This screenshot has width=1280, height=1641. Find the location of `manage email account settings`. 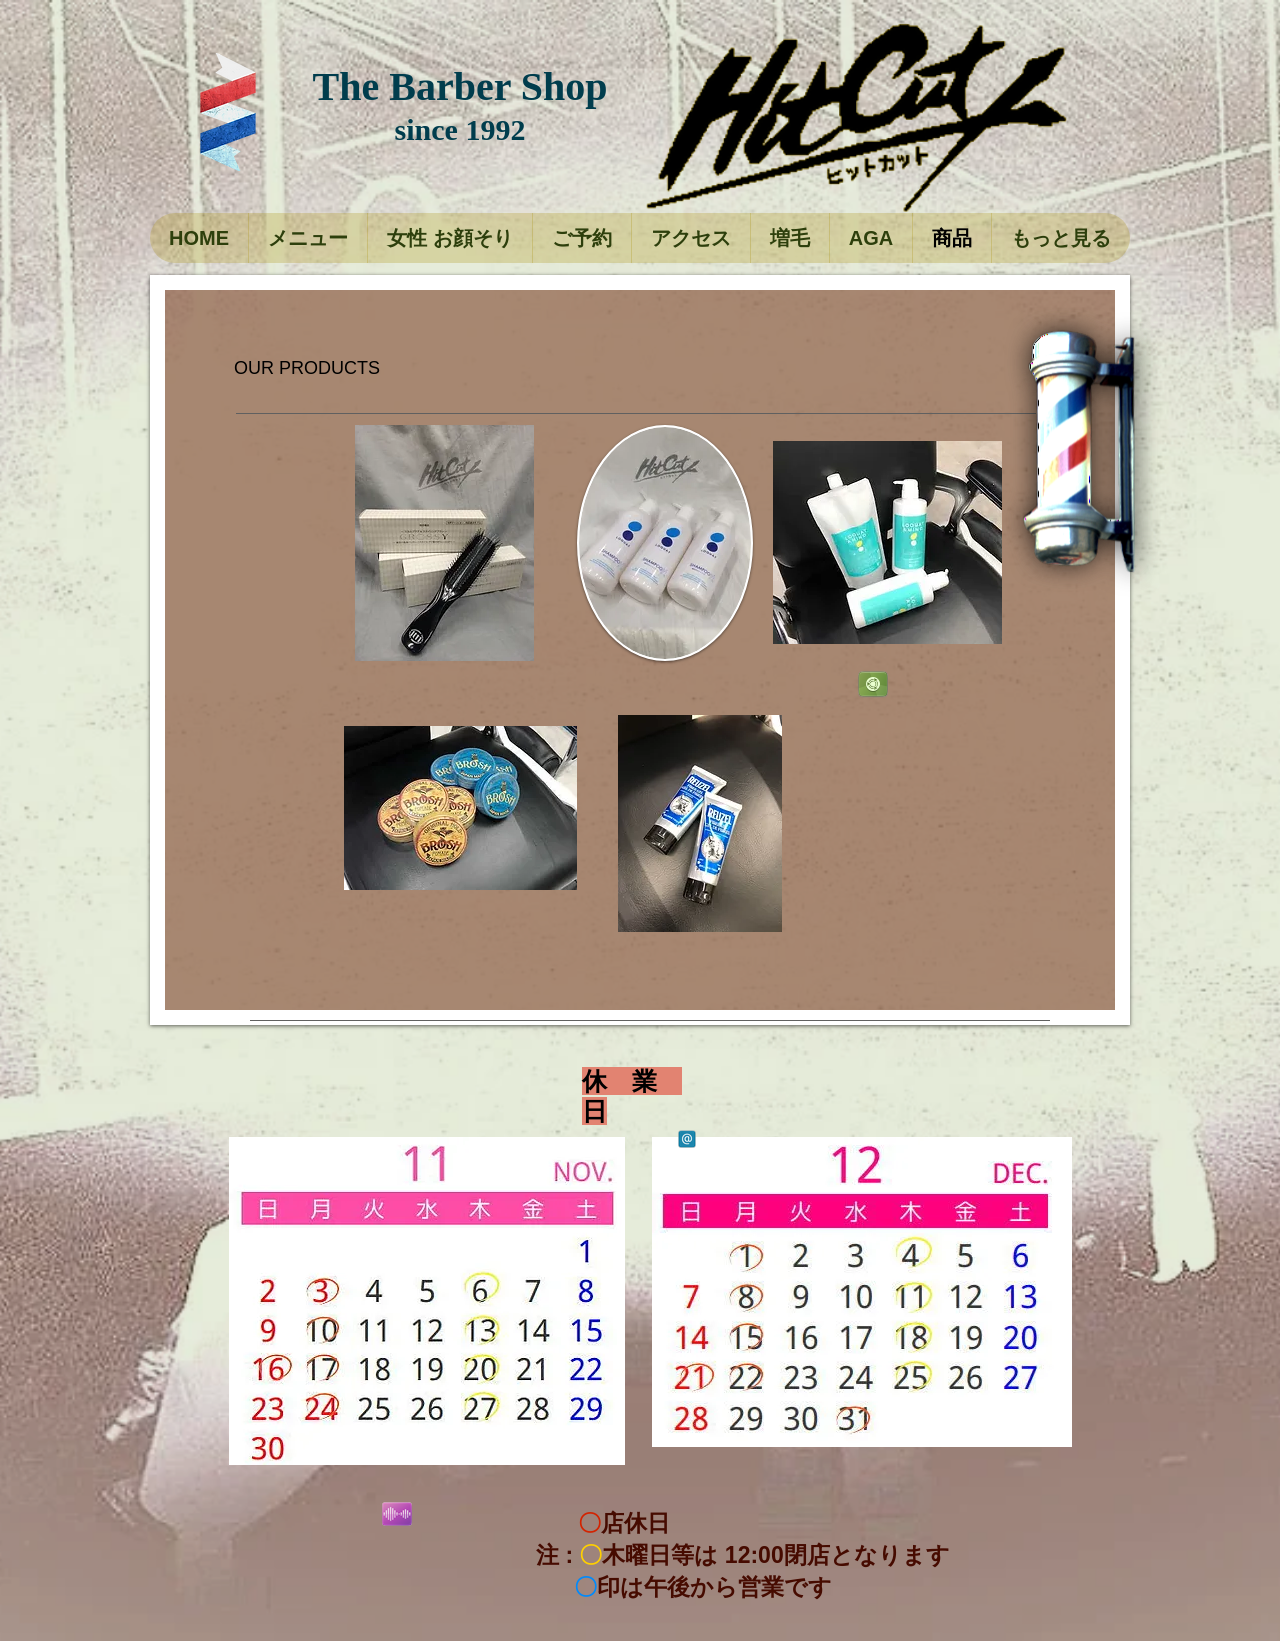

manage email account settings is located at coordinates (687, 1139).